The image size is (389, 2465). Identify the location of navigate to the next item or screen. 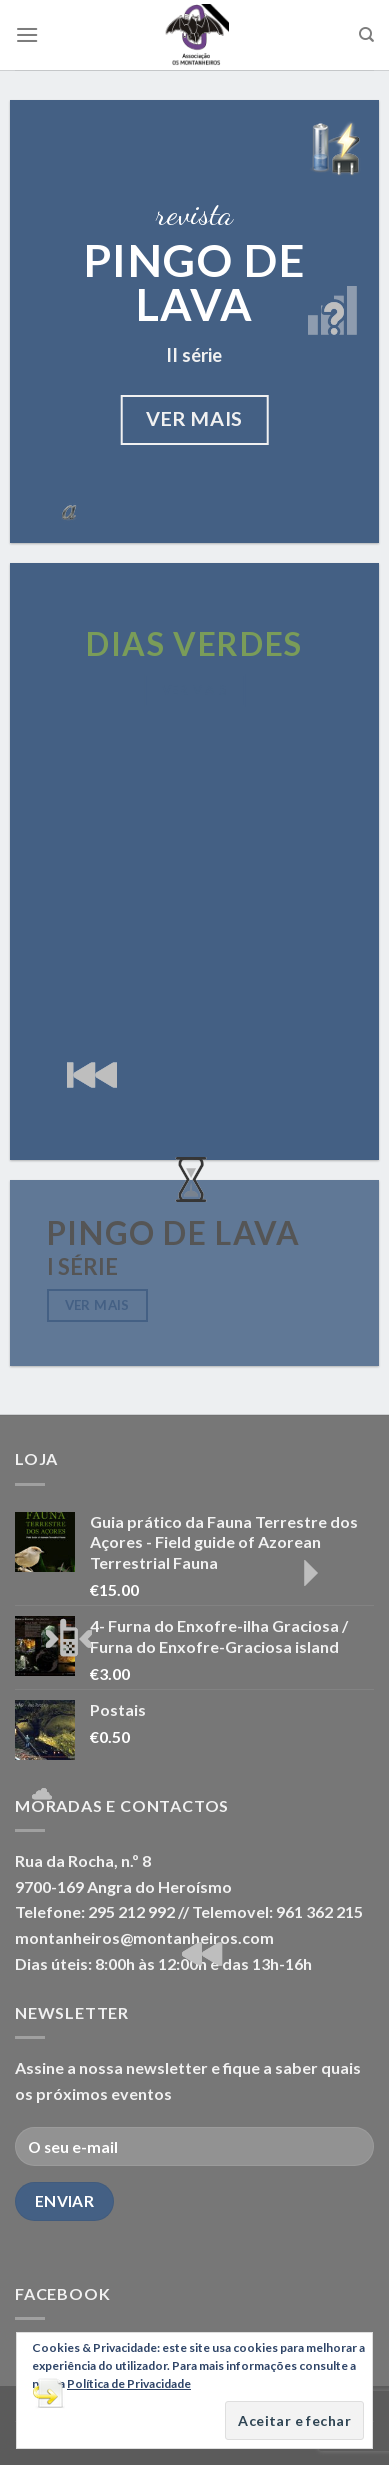
(310, 1573).